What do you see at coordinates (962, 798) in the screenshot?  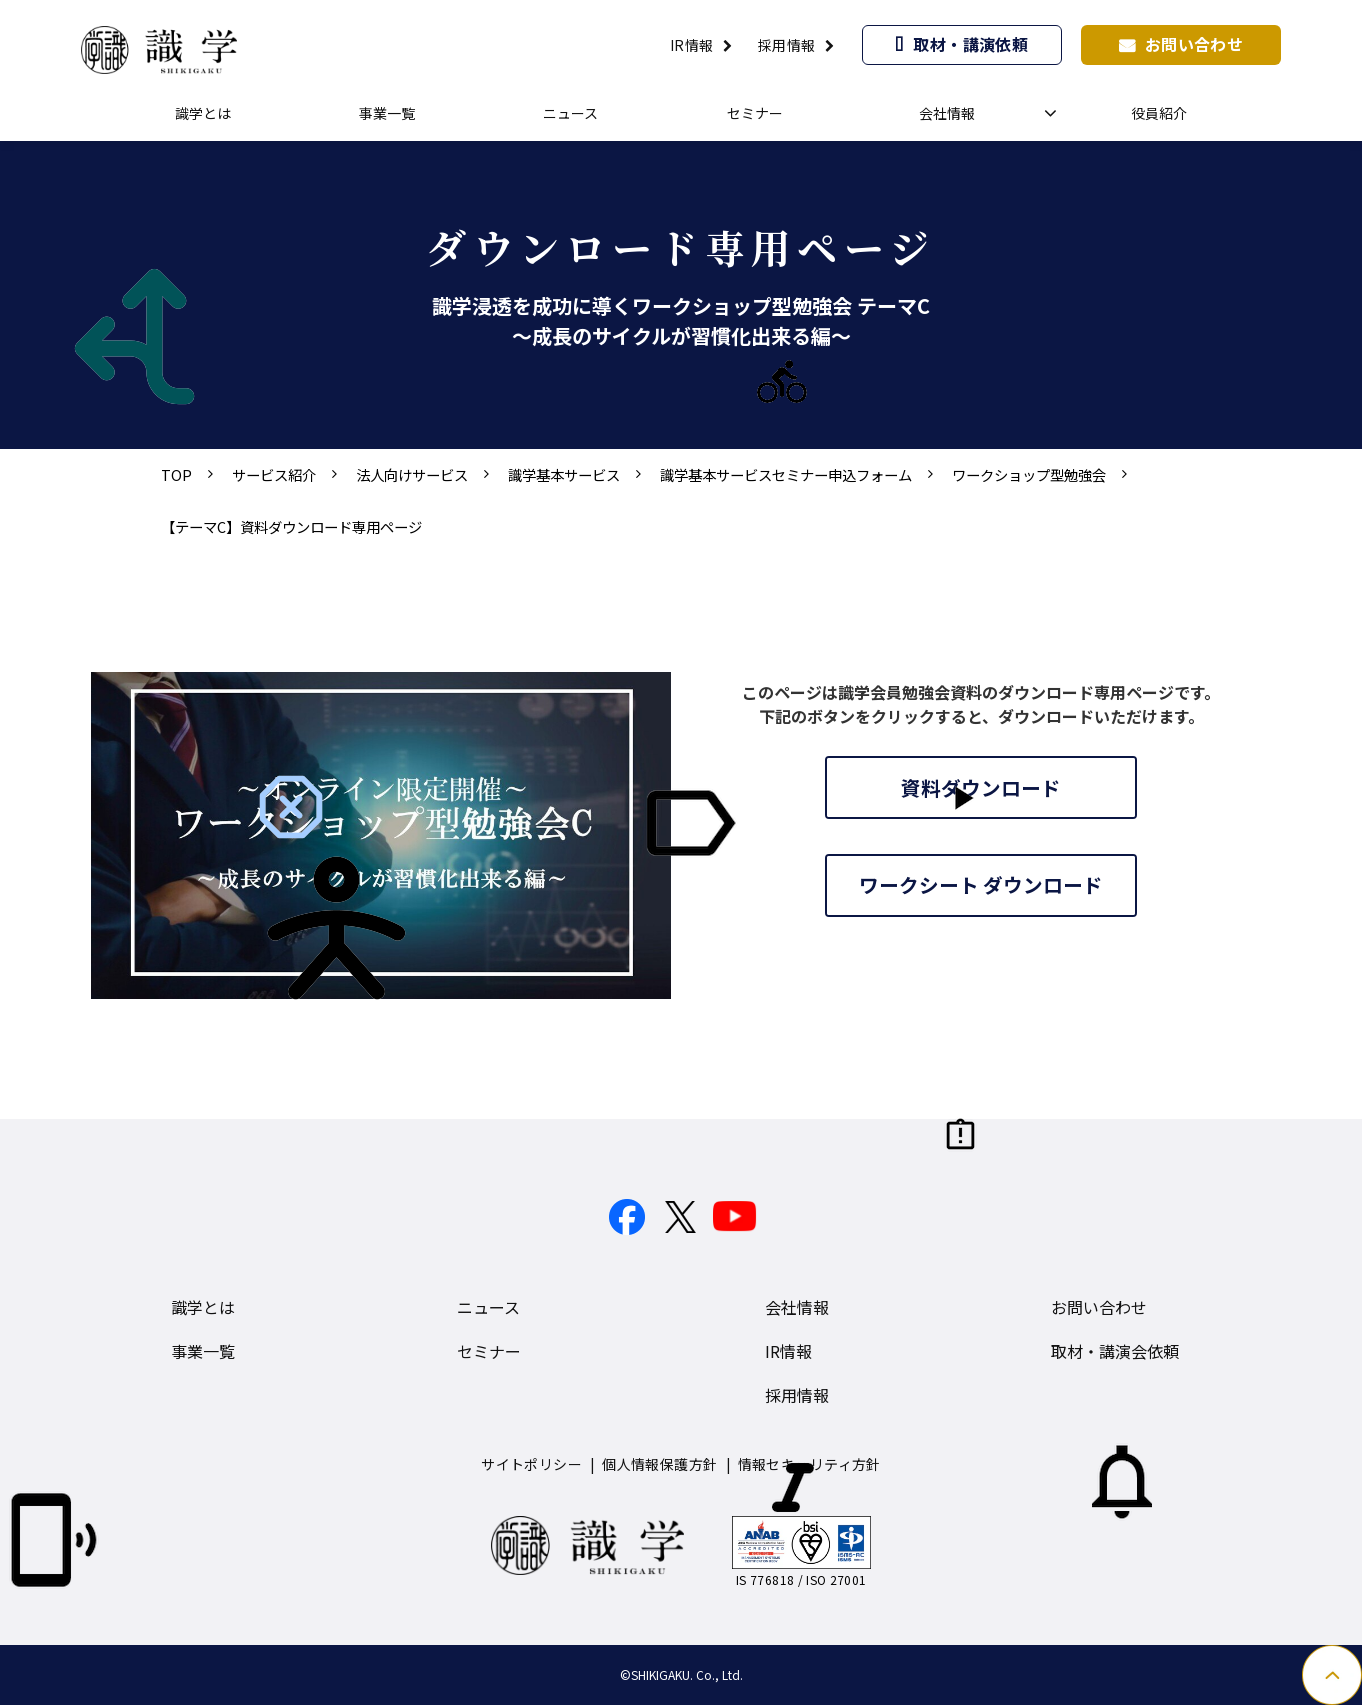 I see `start media playback` at bounding box center [962, 798].